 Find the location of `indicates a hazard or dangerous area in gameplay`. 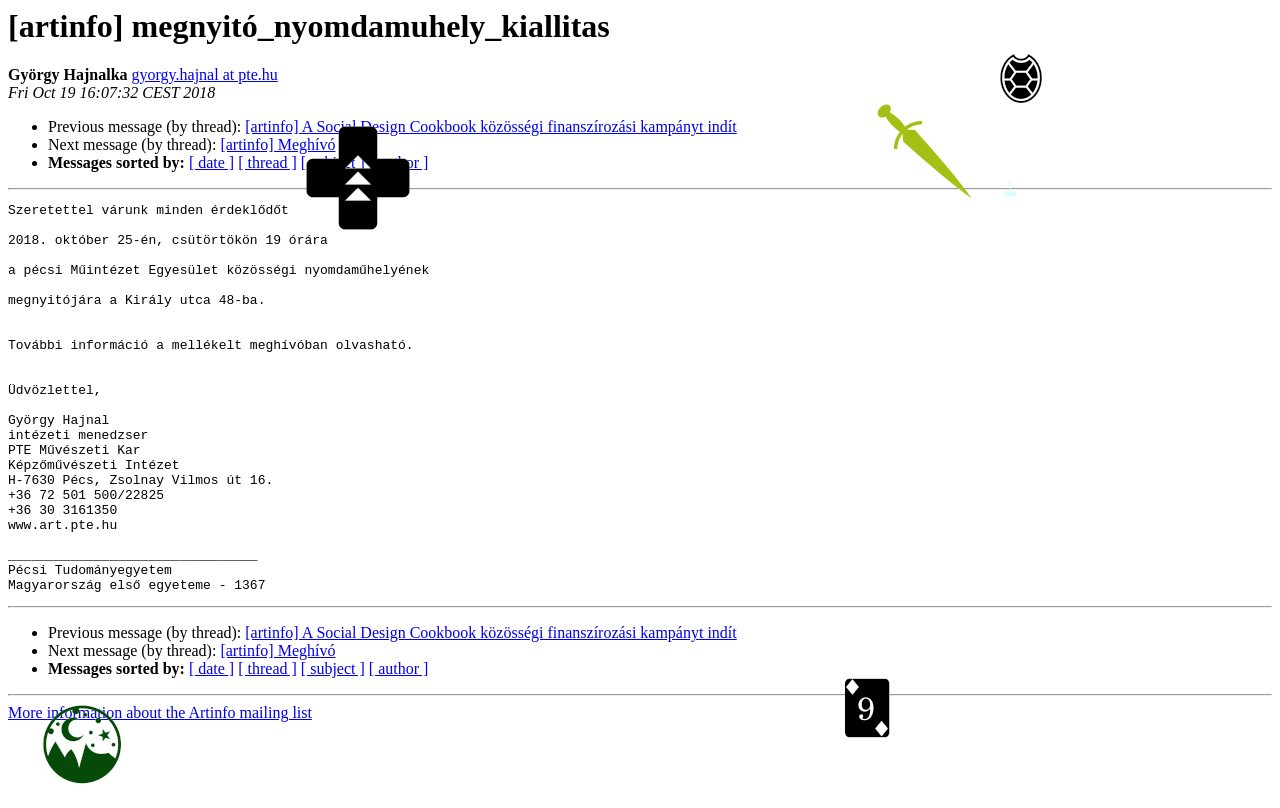

indicates a hazard or dangerous area in gameplay is located at coordinates (1010, 189).